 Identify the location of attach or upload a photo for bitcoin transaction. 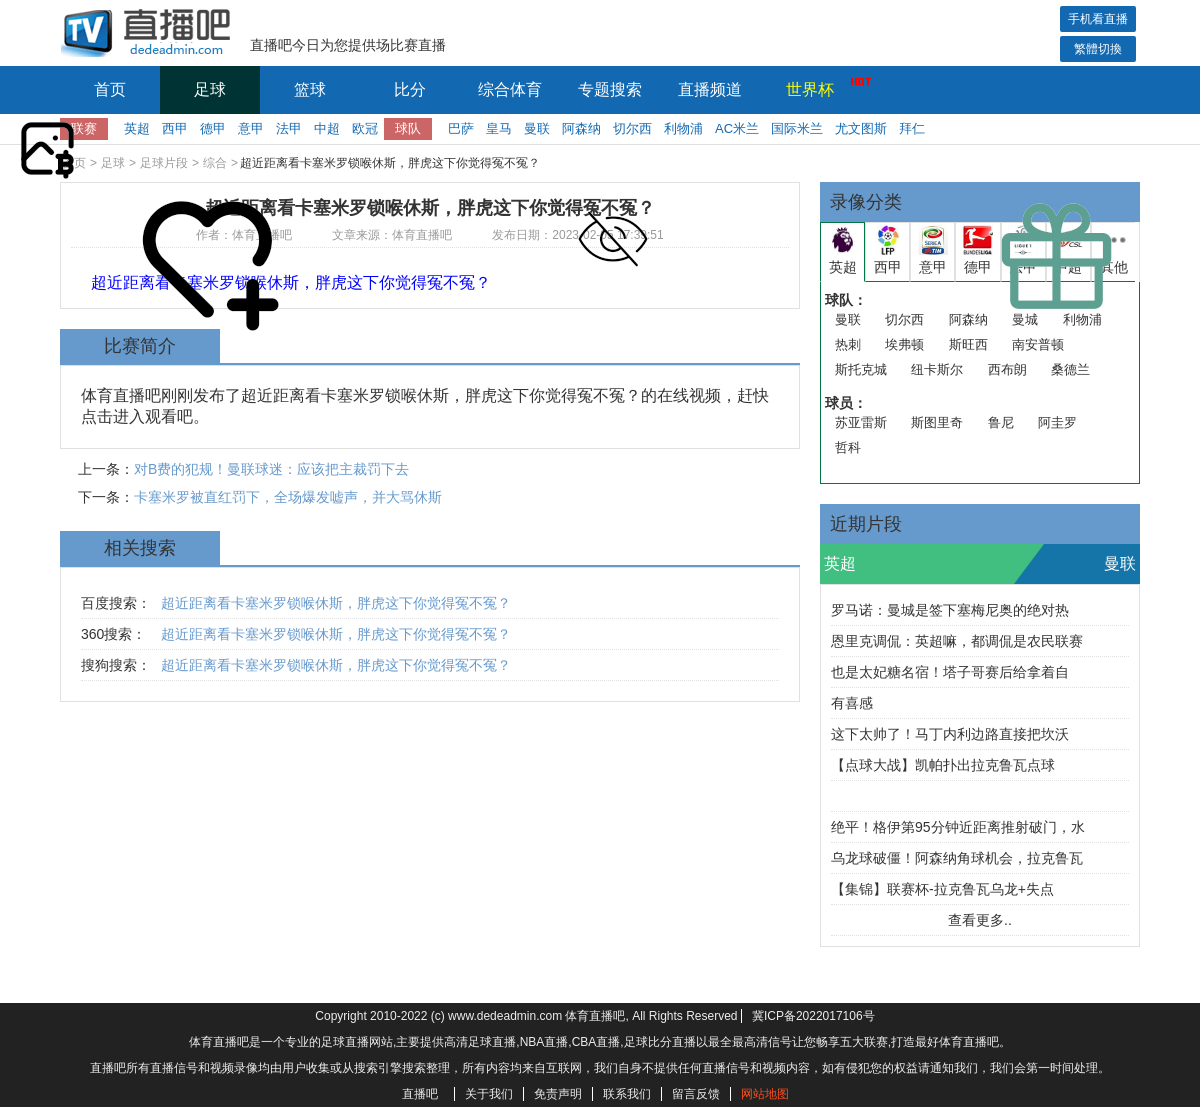
(47, 148).